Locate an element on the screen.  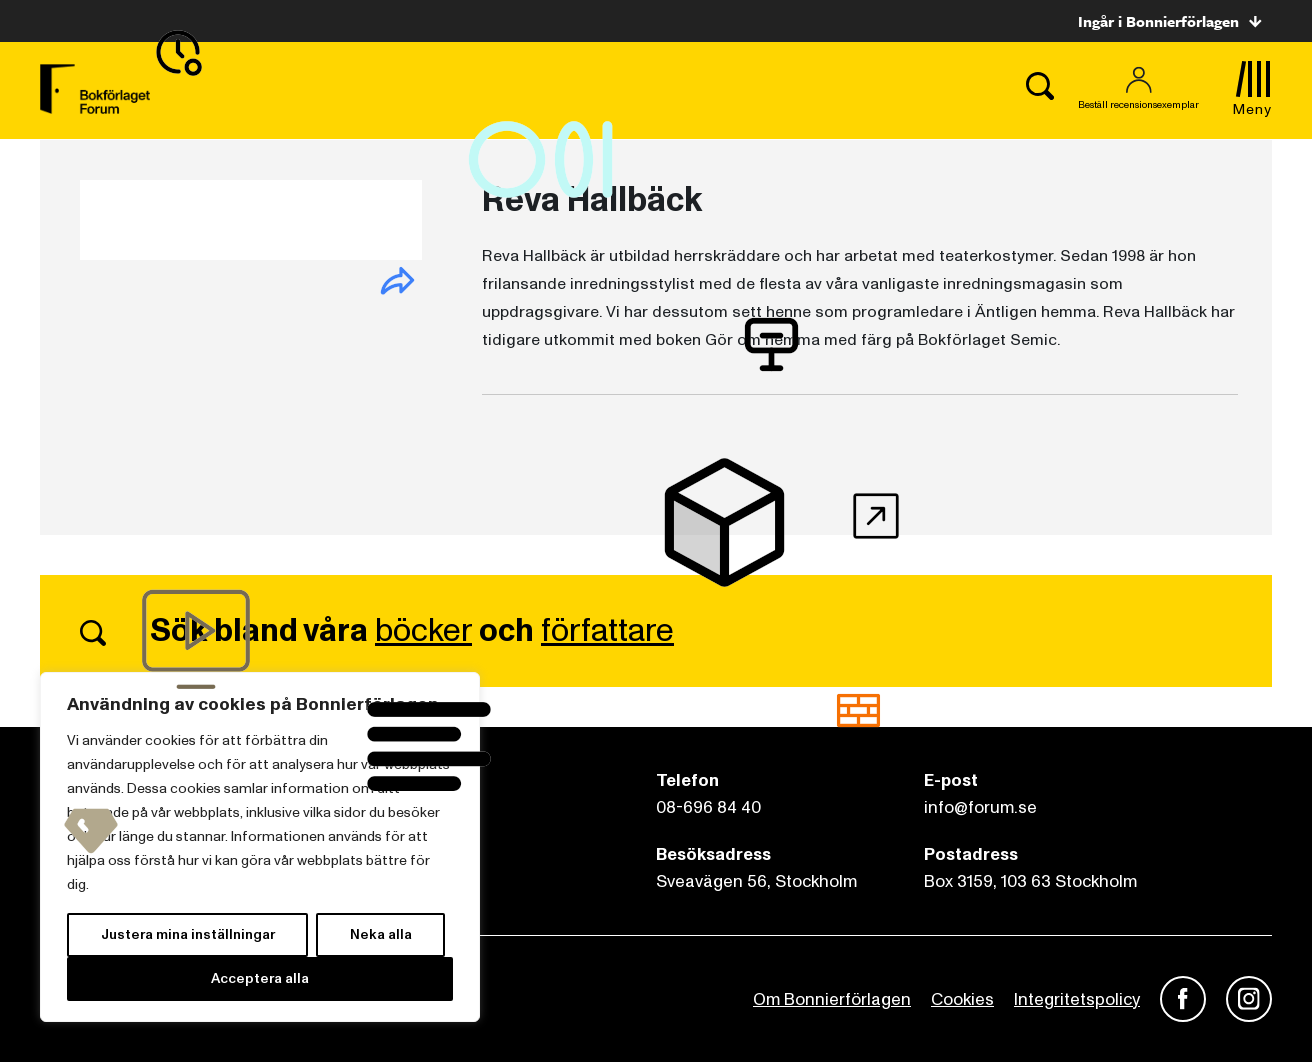
play video on display is located at coordinates (196, 635).